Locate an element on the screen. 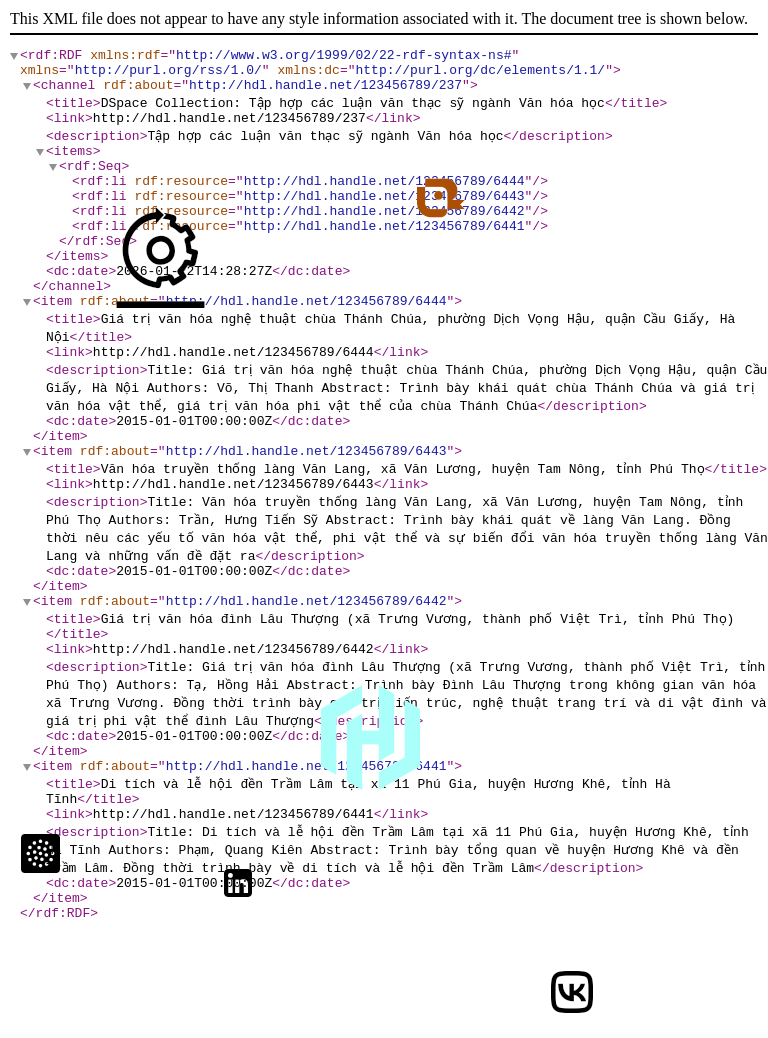 The height and width of the screenshot is (1038, 768). open the Photocrowd app is located at coordinates (40, 853).